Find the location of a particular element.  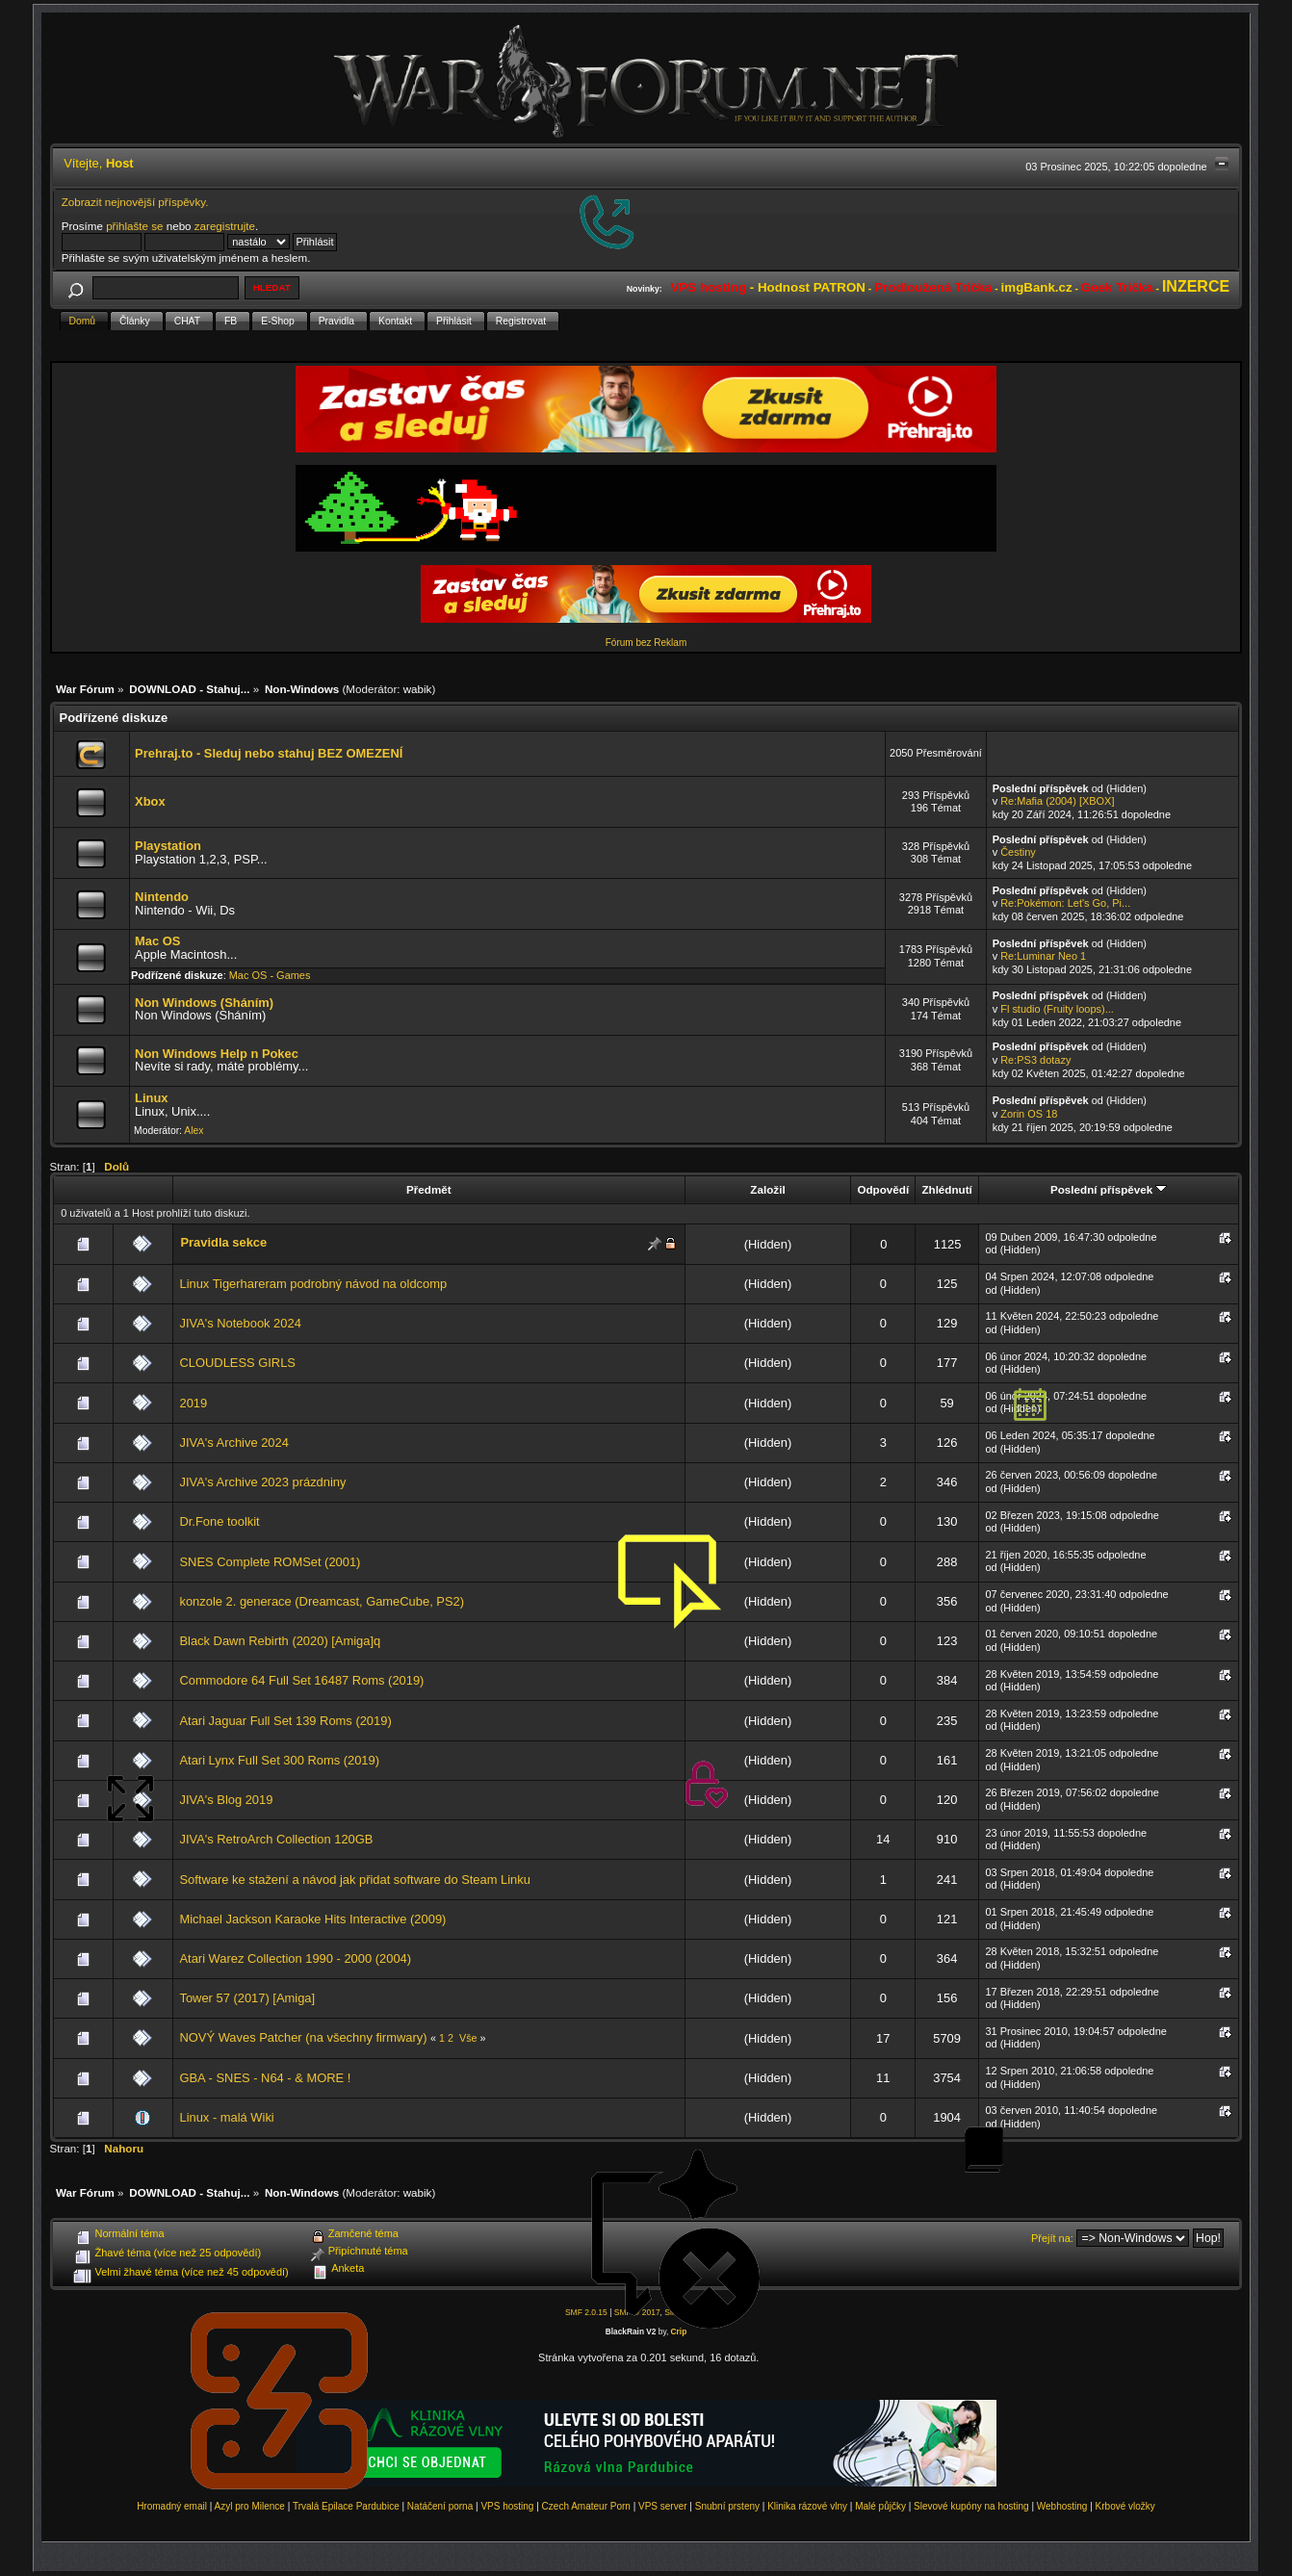

open library or reading list is located at coordinates (984, 2150).